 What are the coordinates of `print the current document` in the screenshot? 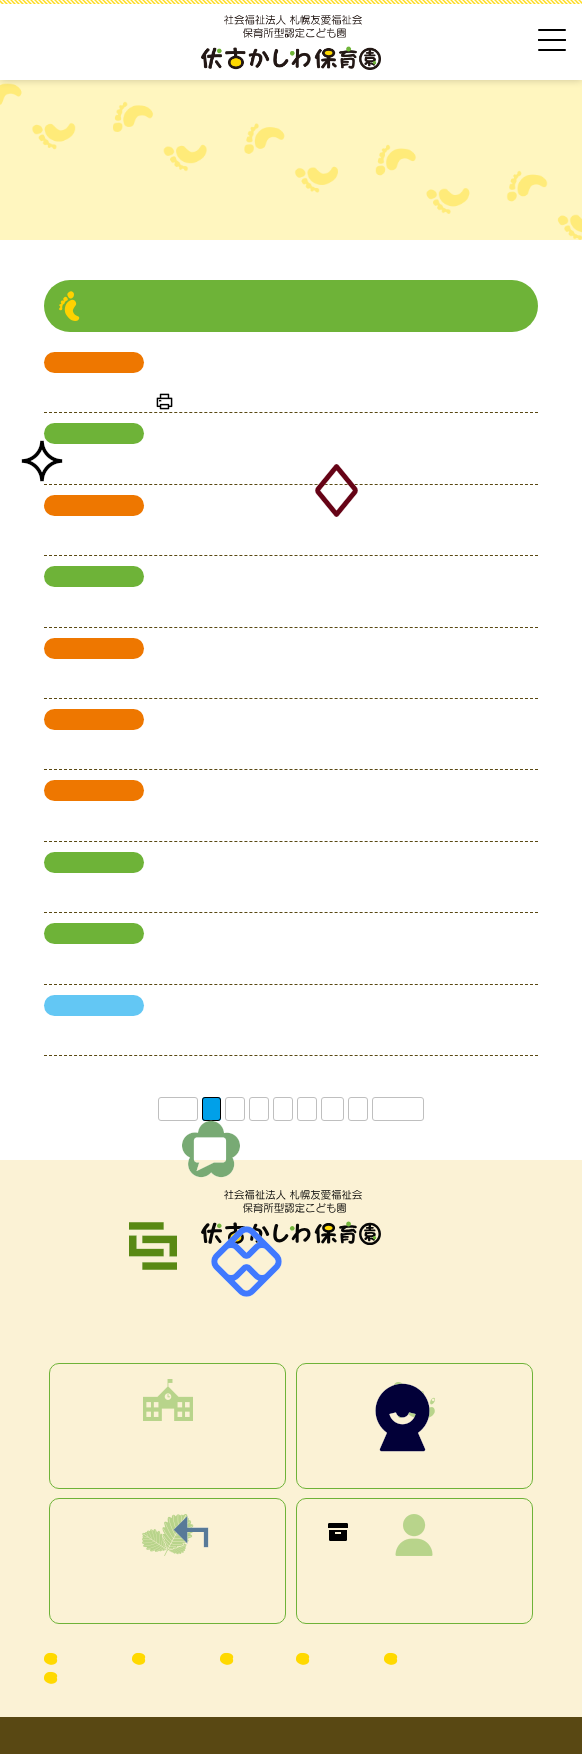 It's located at (164, 401).